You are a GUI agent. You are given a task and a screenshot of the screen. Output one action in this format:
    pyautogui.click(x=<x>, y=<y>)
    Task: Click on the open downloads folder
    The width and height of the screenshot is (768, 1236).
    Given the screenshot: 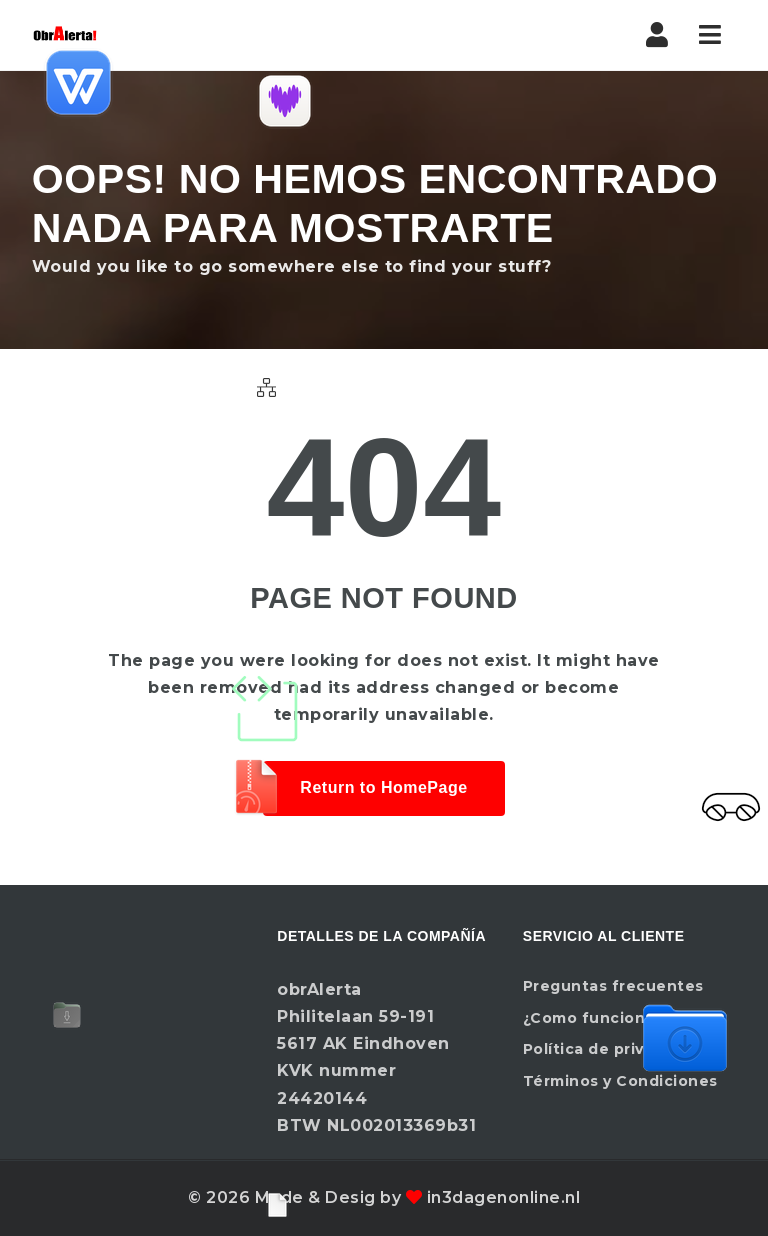 What is the action you would take?
    pyautogui.click(x=67, y=1015)
    